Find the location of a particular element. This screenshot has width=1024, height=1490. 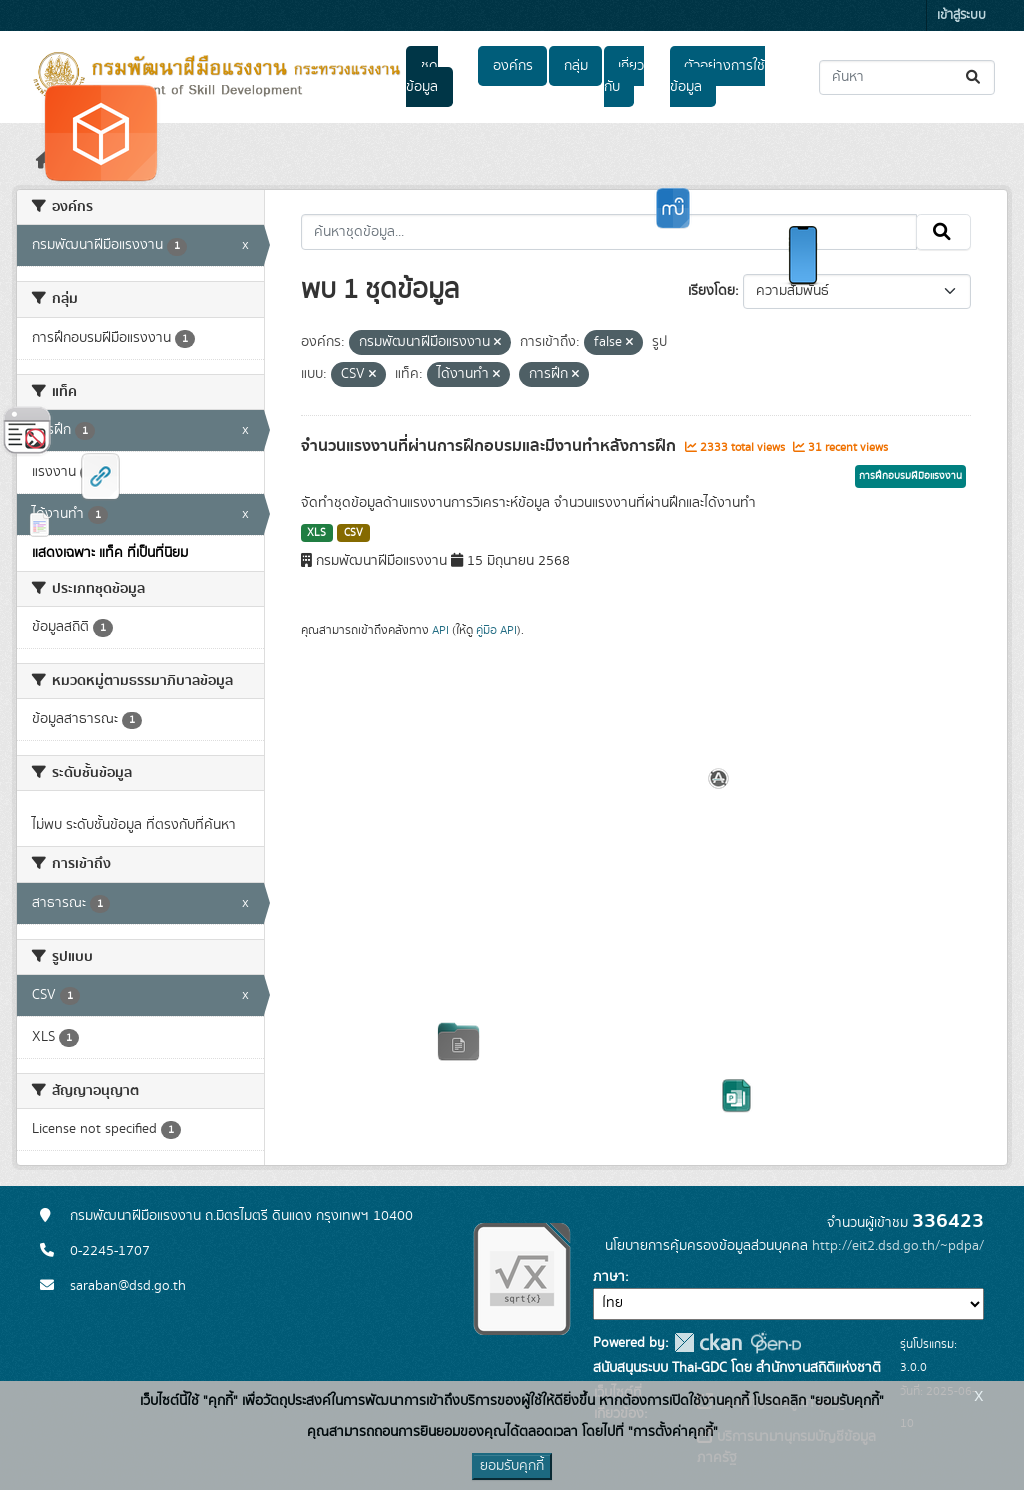

a windows internet shortcut file is located at coordinates (100, 476).